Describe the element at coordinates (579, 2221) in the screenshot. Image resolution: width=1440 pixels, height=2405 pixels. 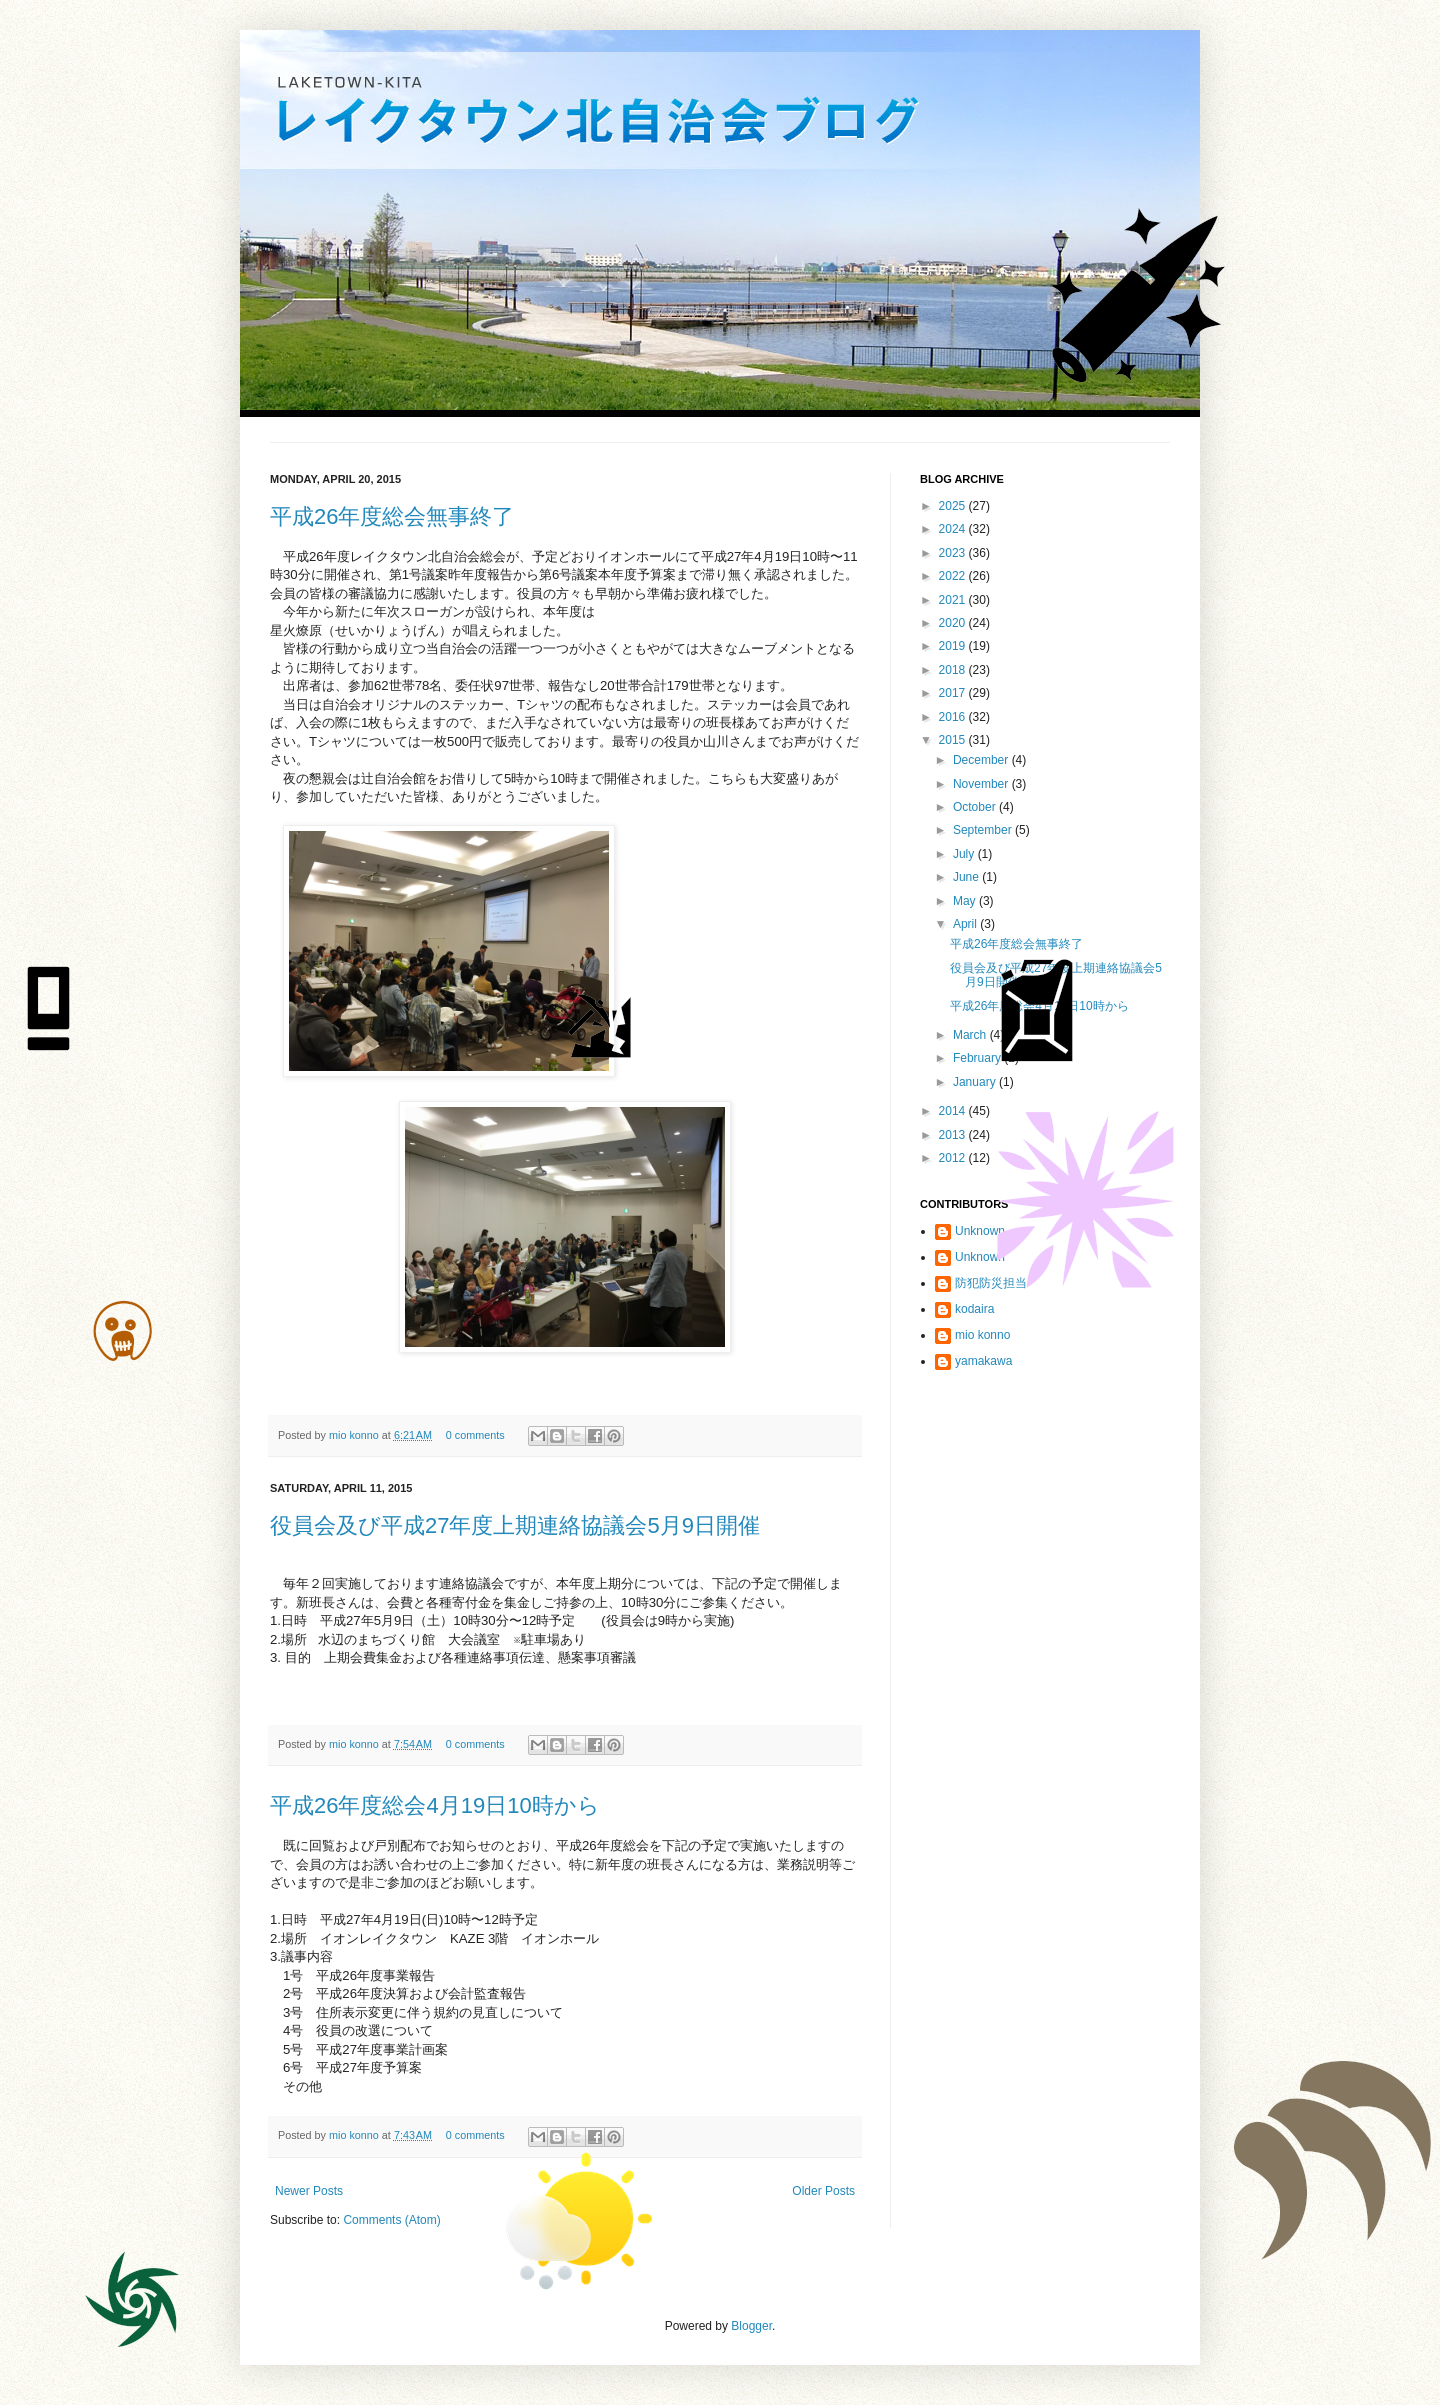
I see `indicates scattered snow showers during daytime` at that location.